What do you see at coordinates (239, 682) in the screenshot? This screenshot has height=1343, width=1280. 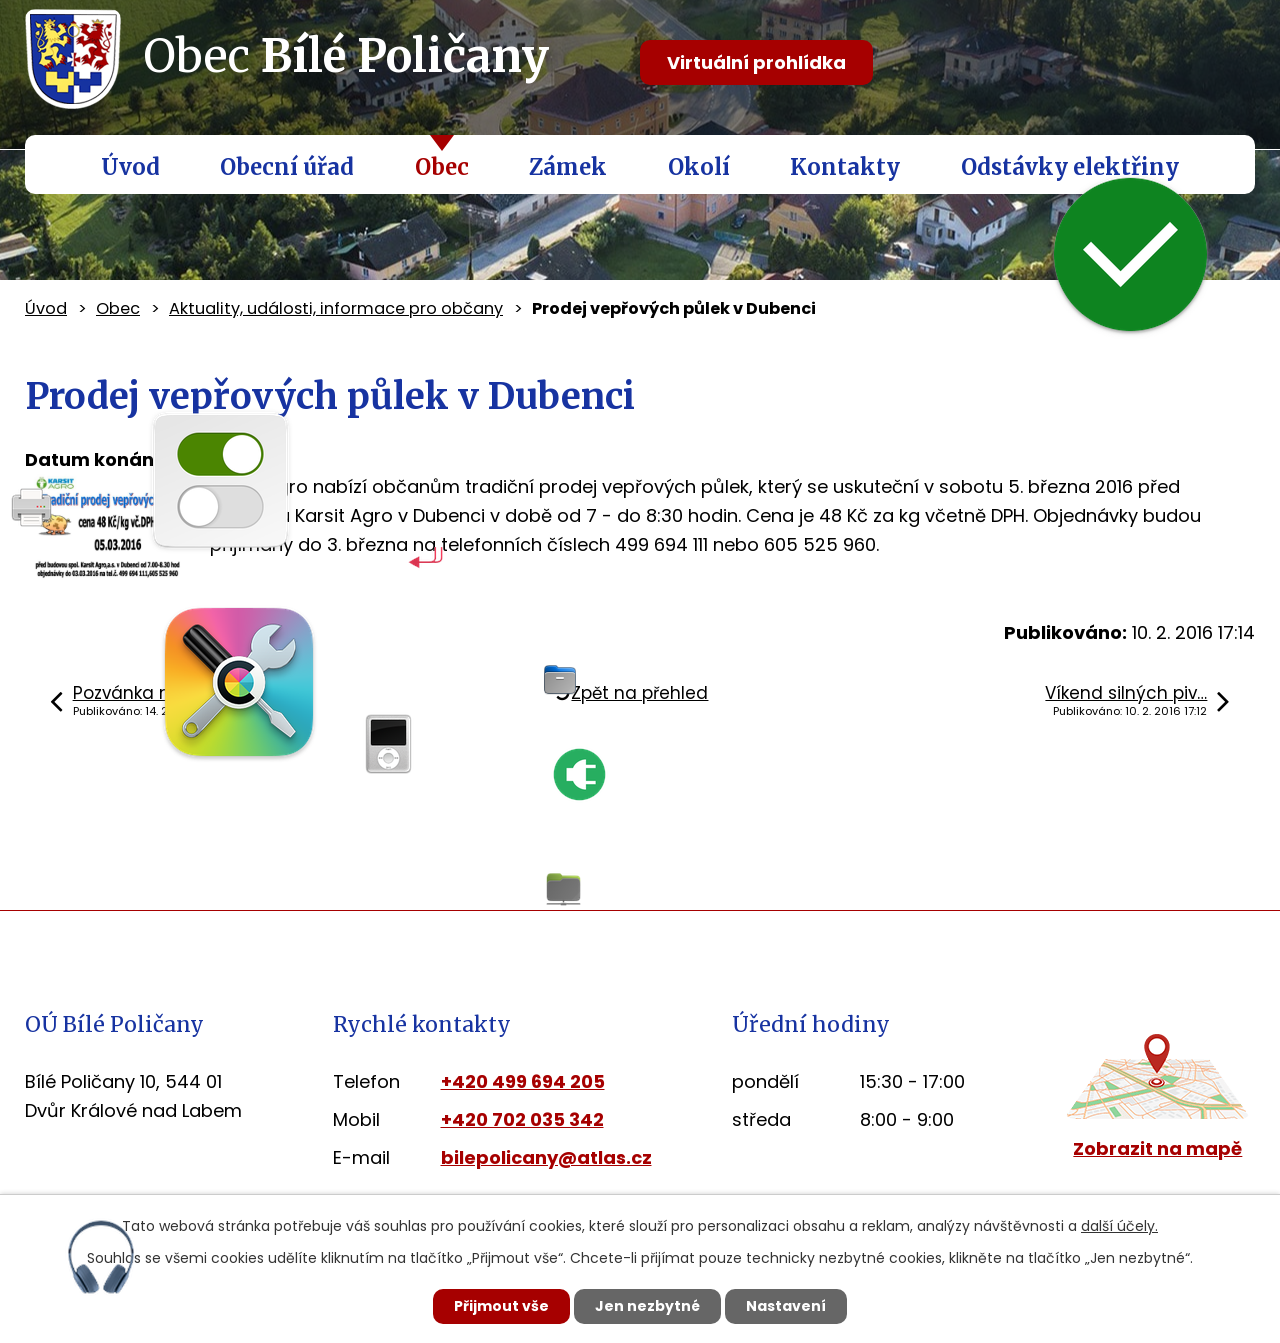 I see `open ColorSync Utility to manage color profiles` at bounding box center [239, 682].